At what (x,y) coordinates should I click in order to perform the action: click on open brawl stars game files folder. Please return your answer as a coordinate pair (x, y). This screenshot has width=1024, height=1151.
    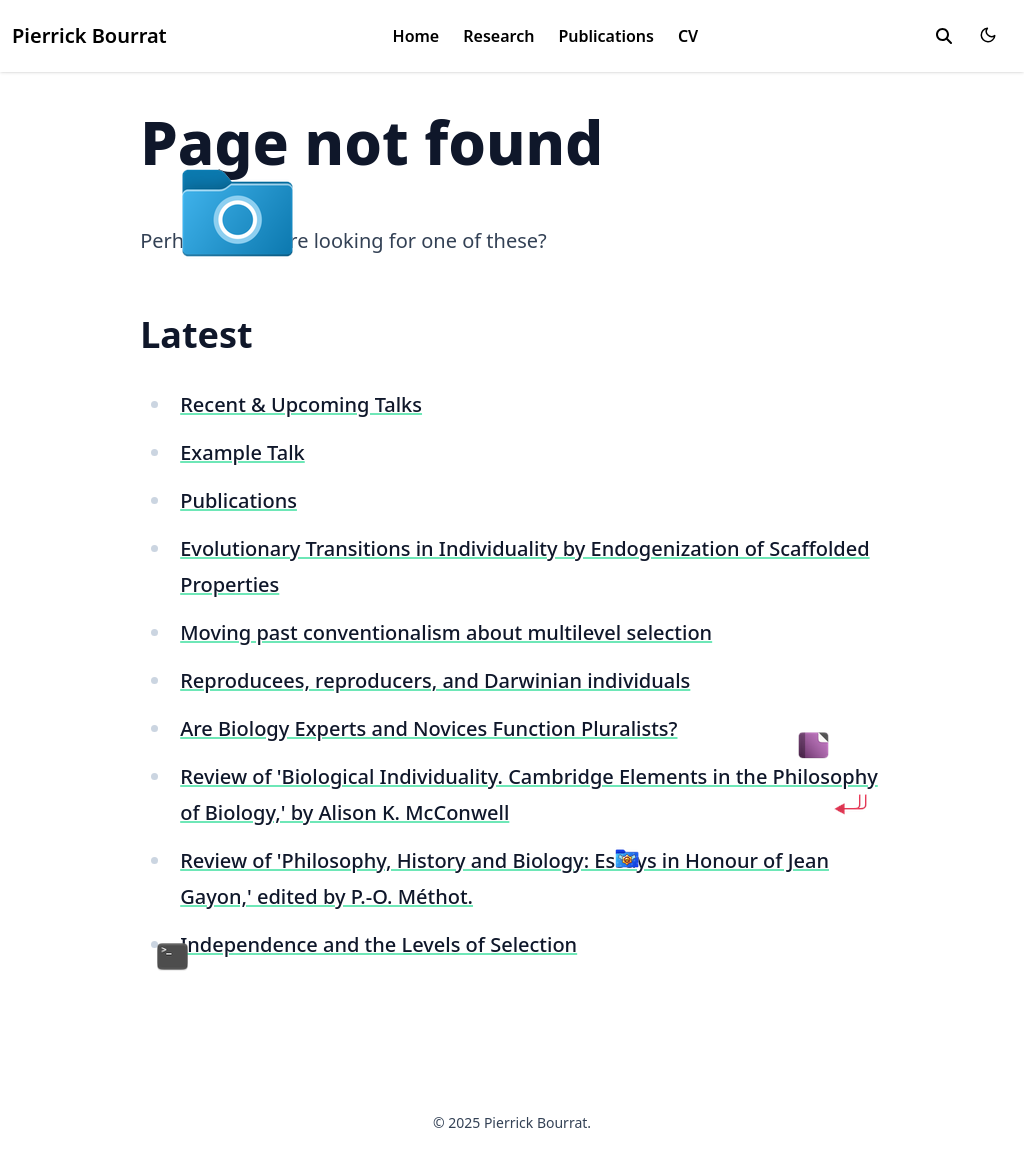
    Looking at the image, I should click on (627, 859).